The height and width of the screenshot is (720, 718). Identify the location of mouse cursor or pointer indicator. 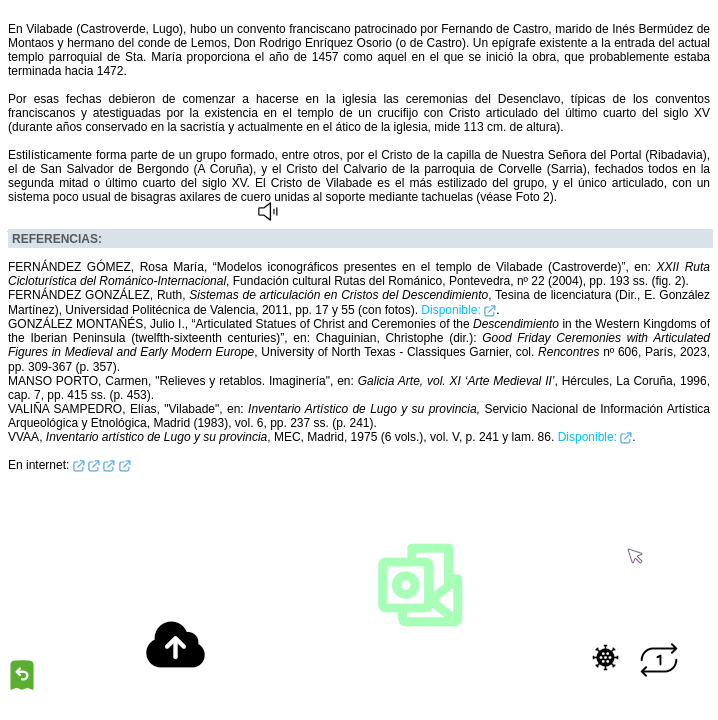
(635, 556).